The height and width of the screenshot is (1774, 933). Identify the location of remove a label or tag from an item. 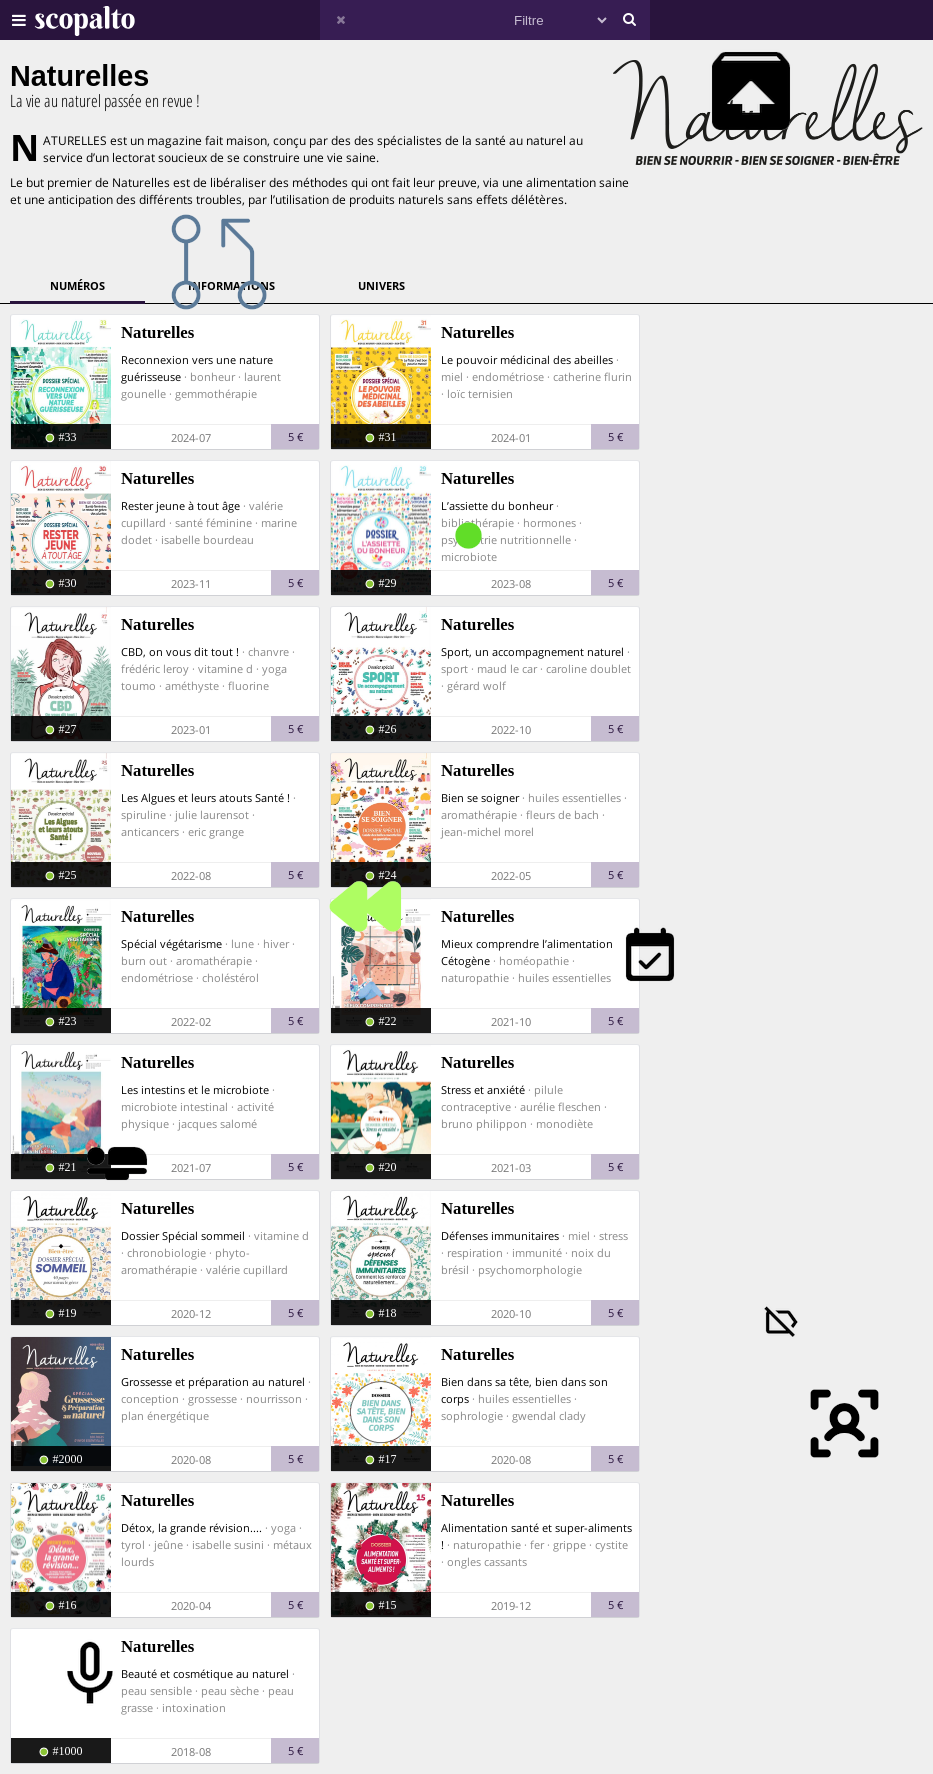
(781, 1322).